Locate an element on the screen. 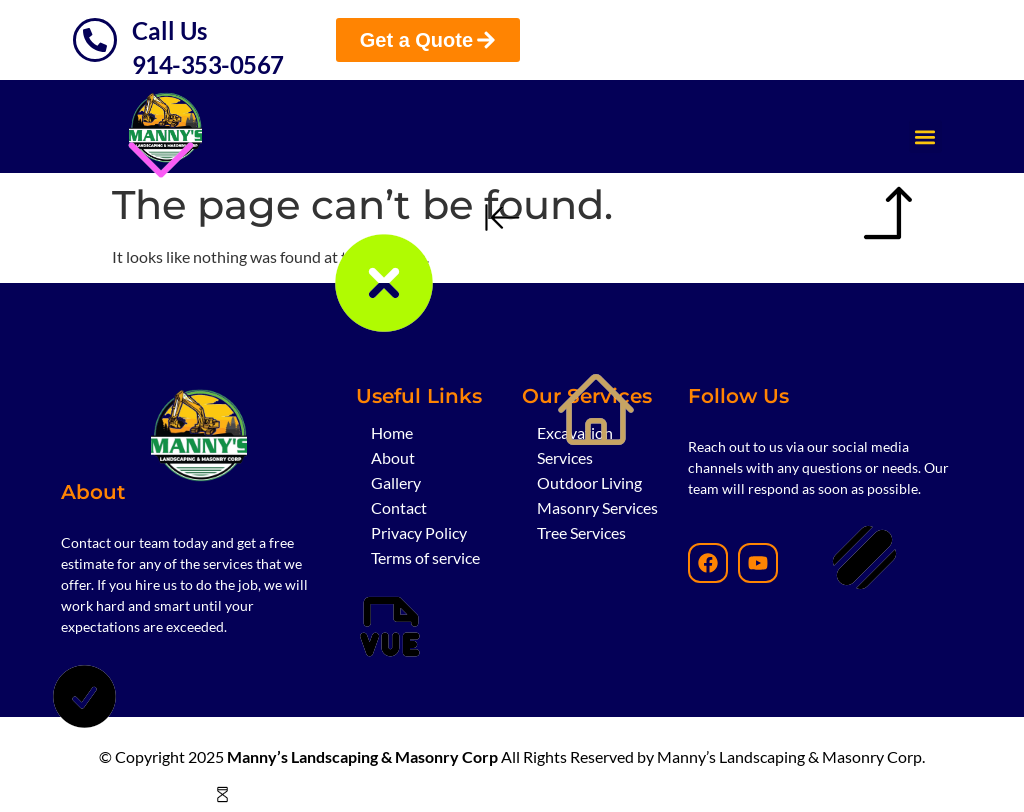 The height and width of the screenshot is (812, 1024). skip to the beginning of a track or playlist is located at coordinates (501, 217).